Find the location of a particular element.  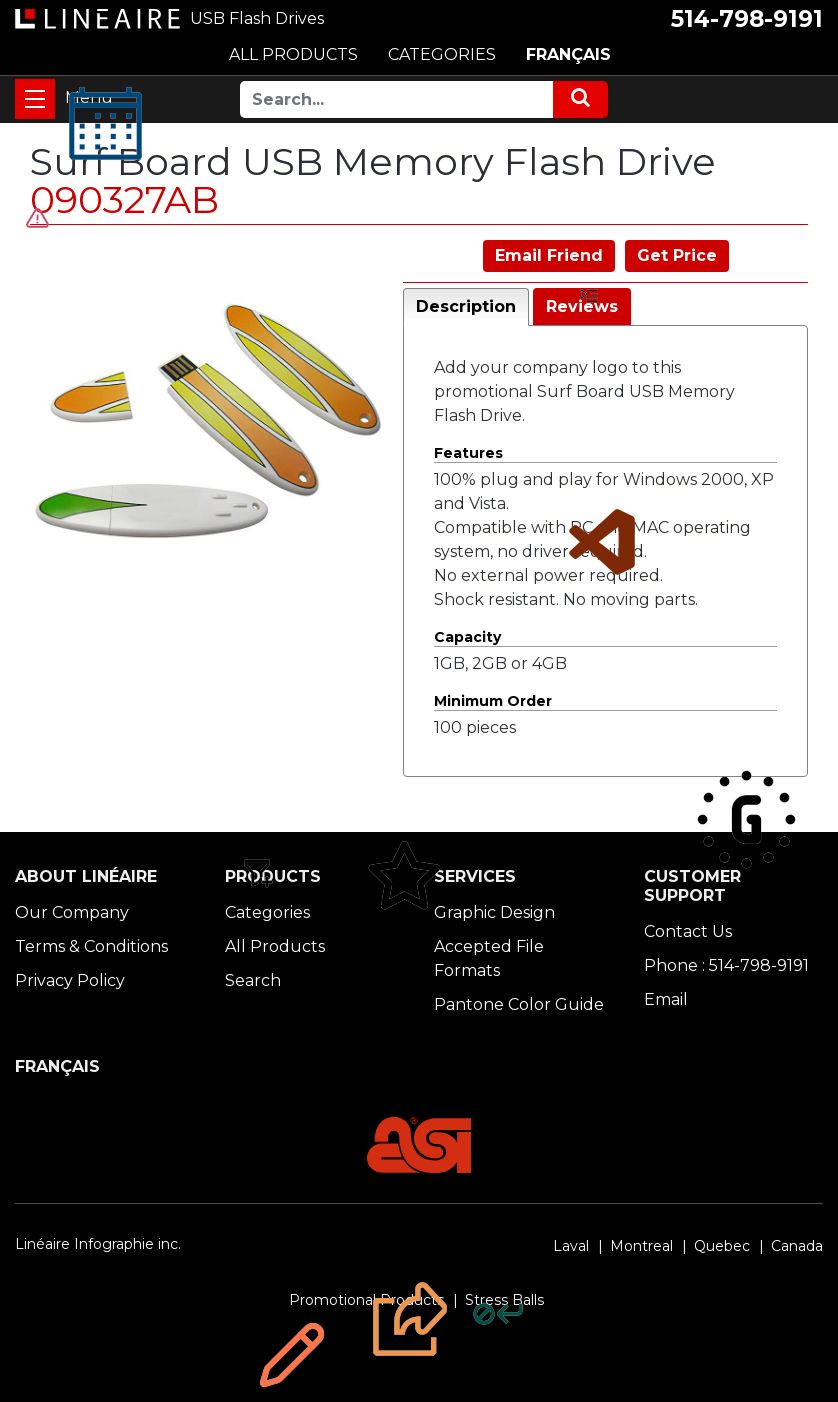

indicates a warning or caution state is located at coordinates (37, 218).